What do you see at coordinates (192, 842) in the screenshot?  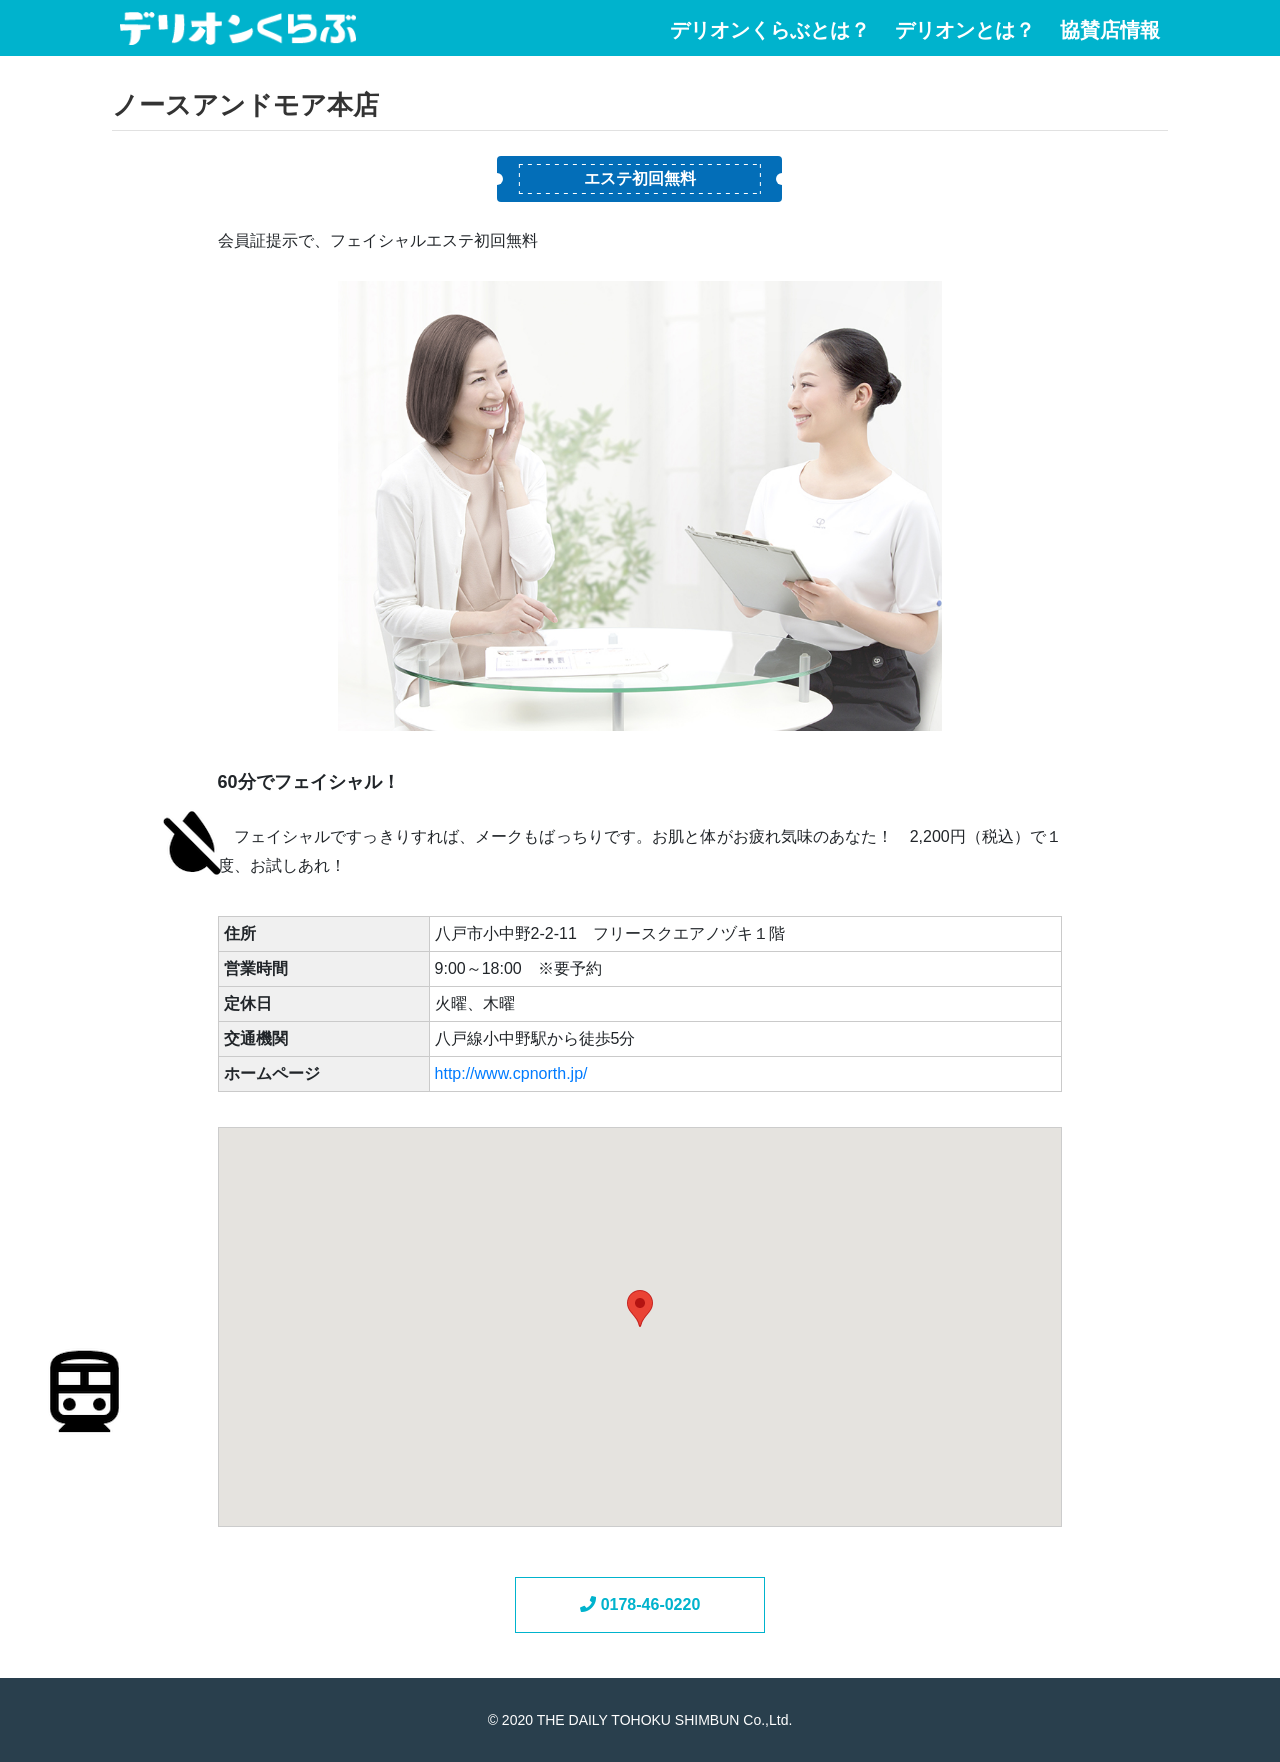 I see `reset or remove color formatting` at bounding box center [192, 842].